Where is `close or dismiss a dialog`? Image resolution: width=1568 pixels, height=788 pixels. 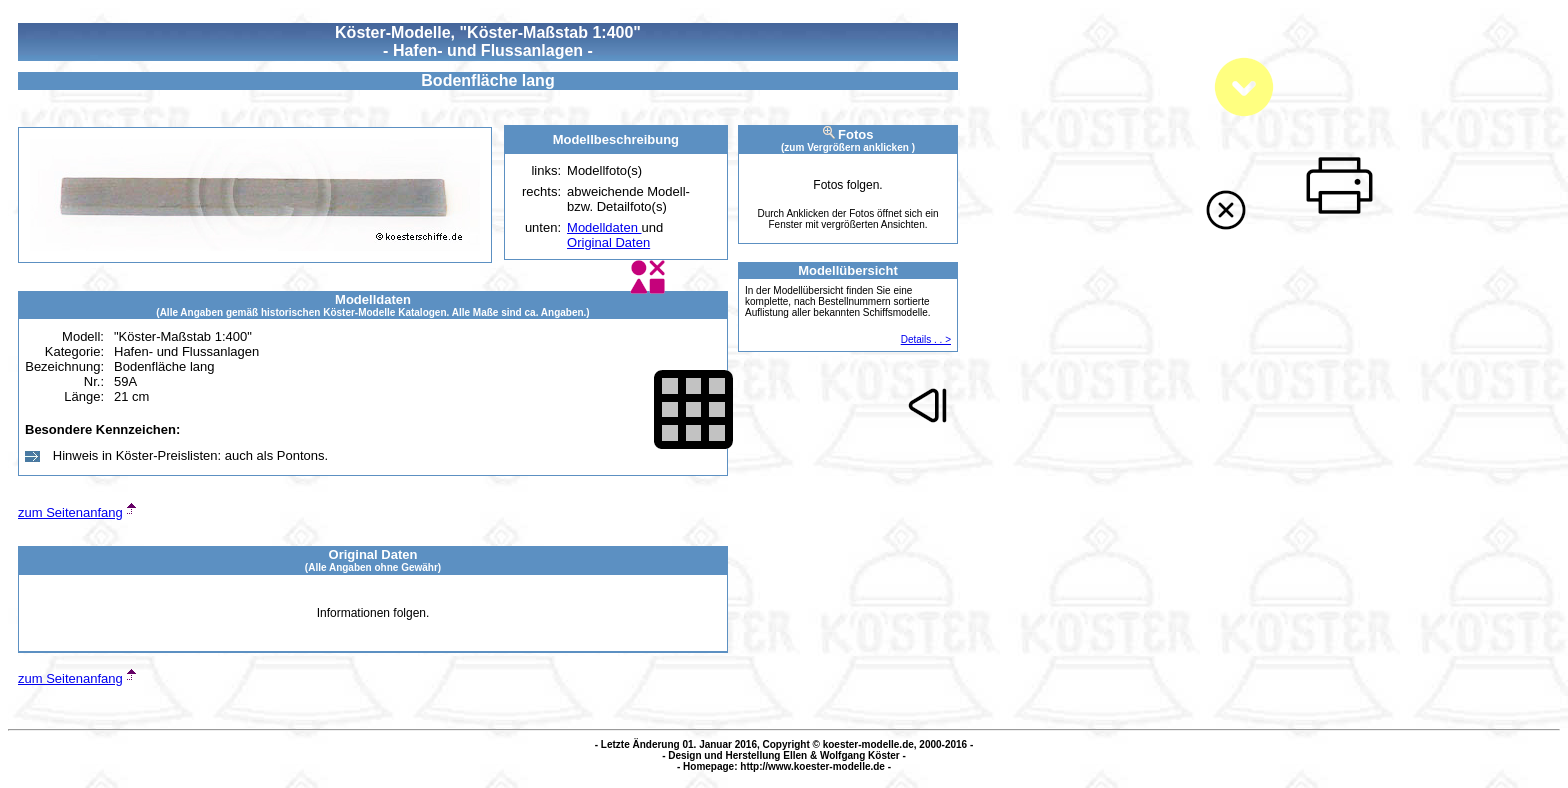
close or dismiss a dialog is located at coordinates (1226, 210).